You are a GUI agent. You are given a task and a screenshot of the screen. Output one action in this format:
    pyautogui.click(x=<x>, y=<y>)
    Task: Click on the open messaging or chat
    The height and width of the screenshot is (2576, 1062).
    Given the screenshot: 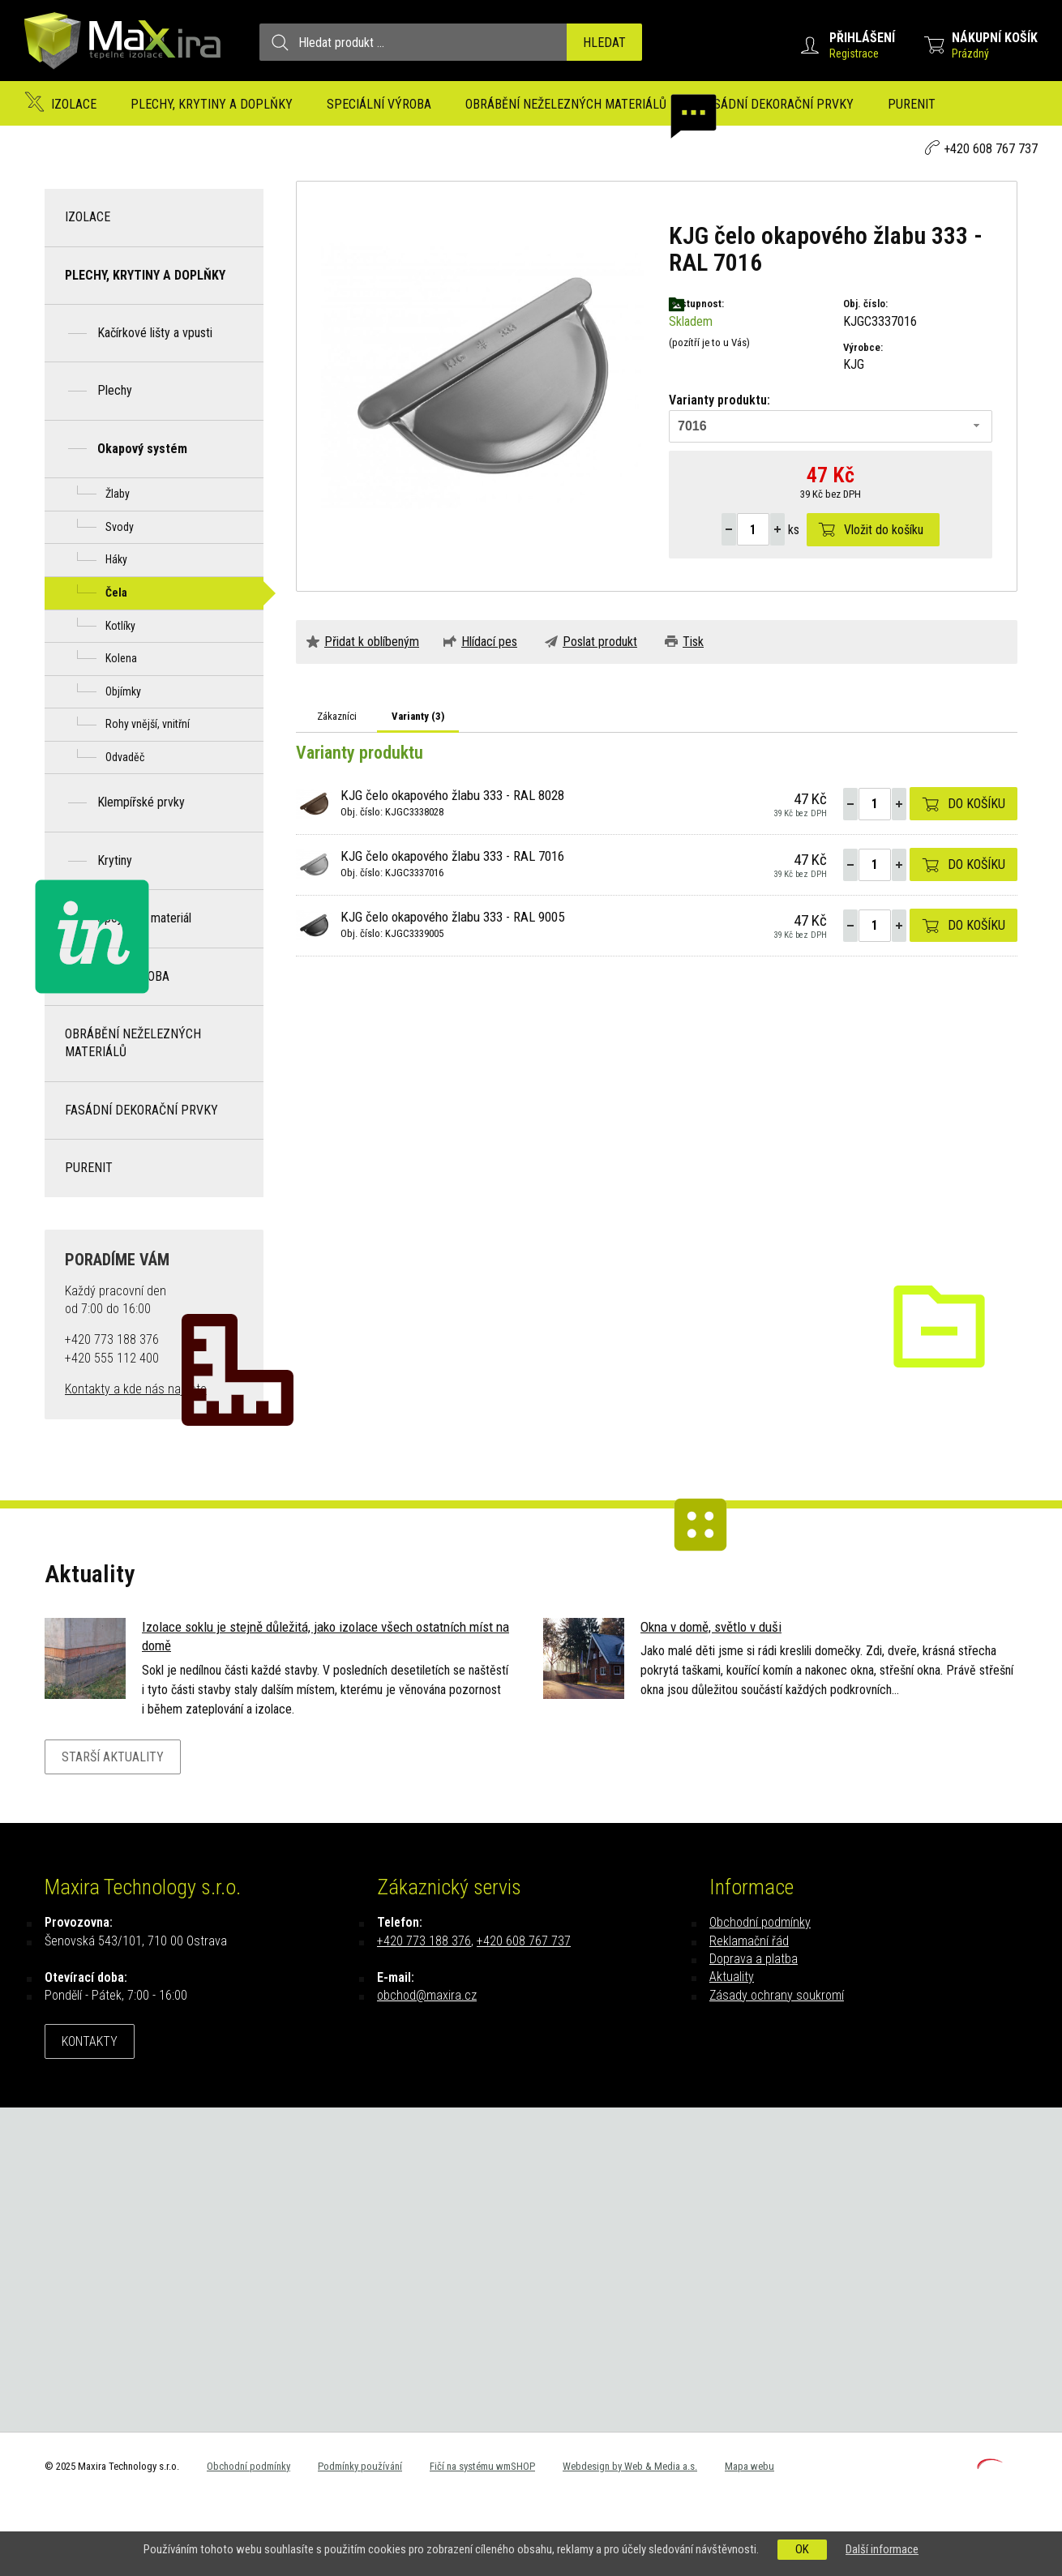 What is the action you would take?
    pyautogui.click(x=693, y=114)
    